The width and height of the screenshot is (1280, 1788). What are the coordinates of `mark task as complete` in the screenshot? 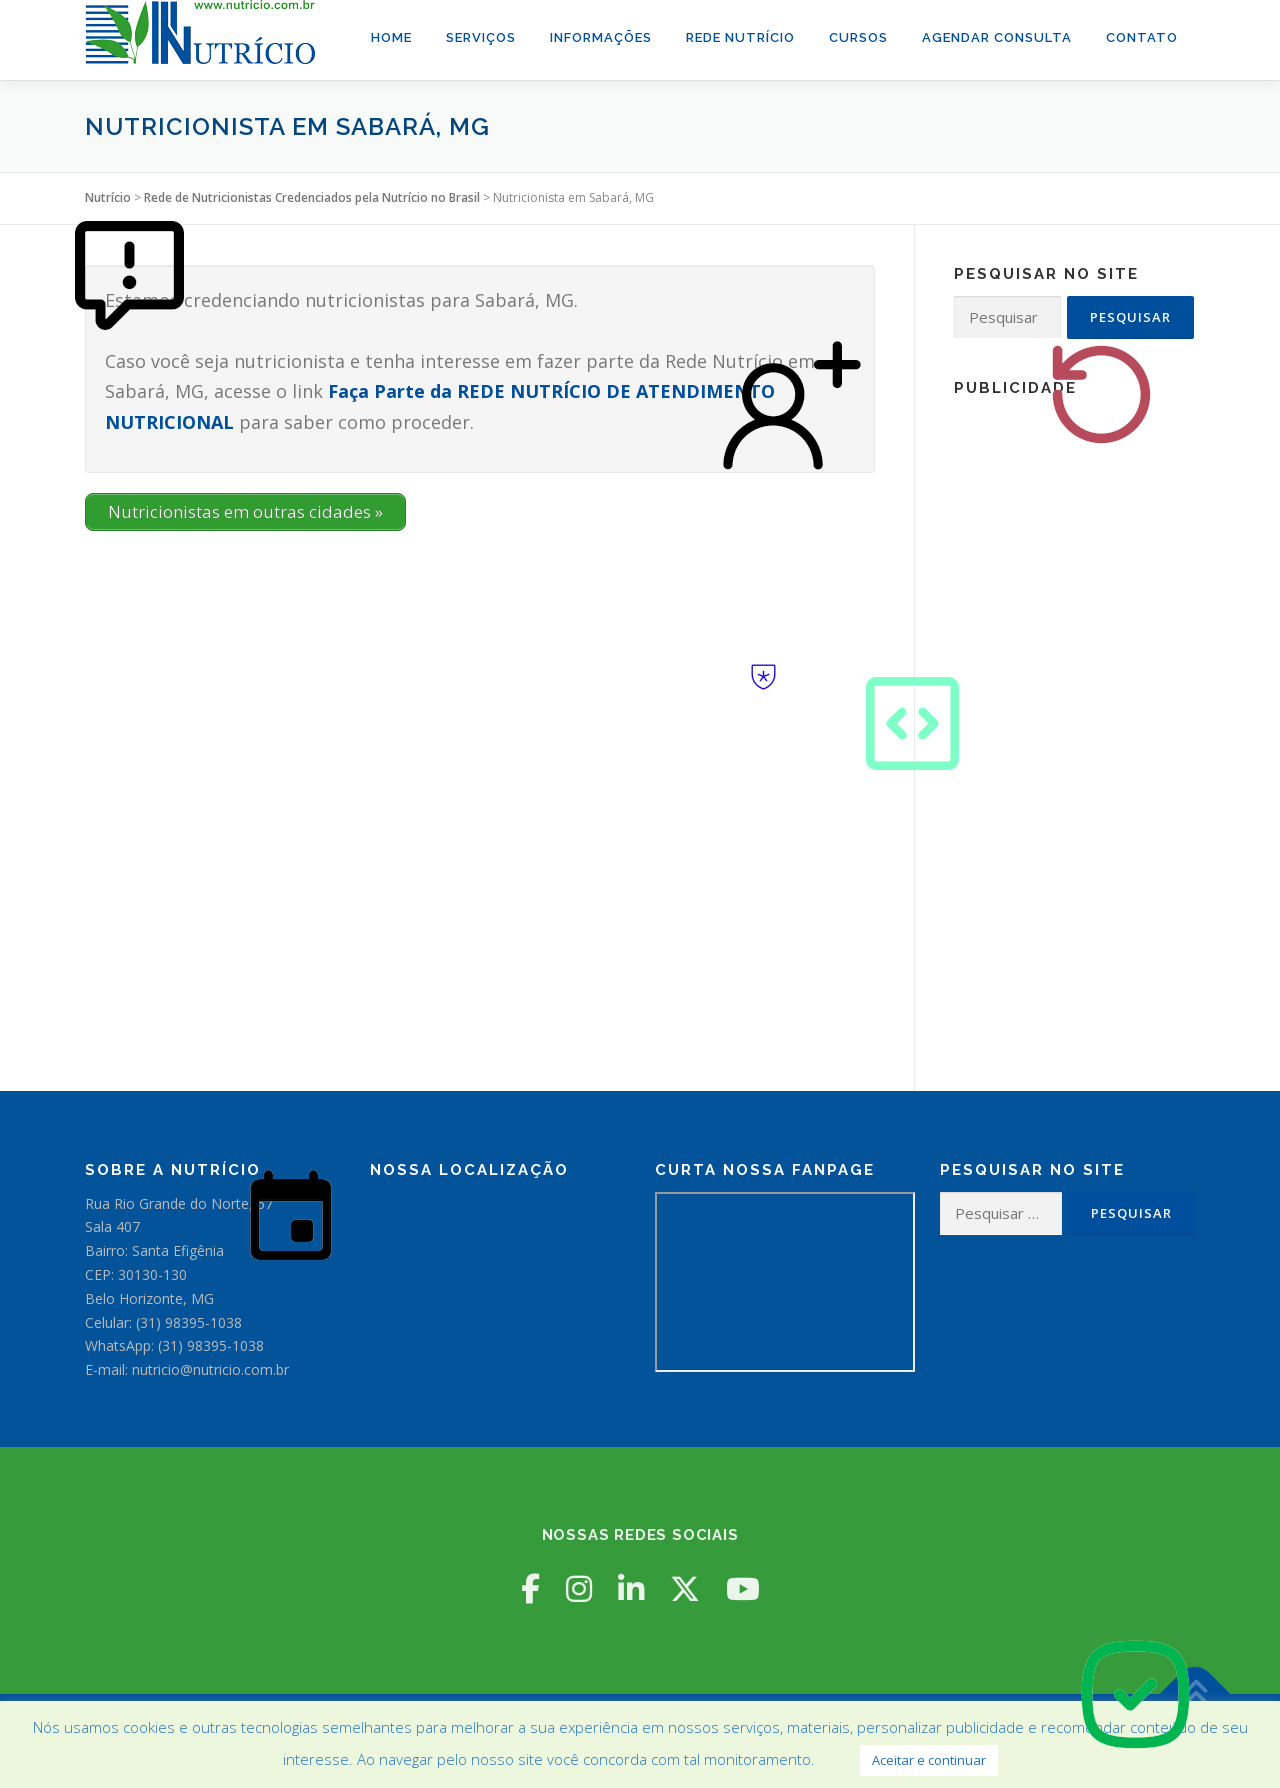 It's located at (1135, 1694).